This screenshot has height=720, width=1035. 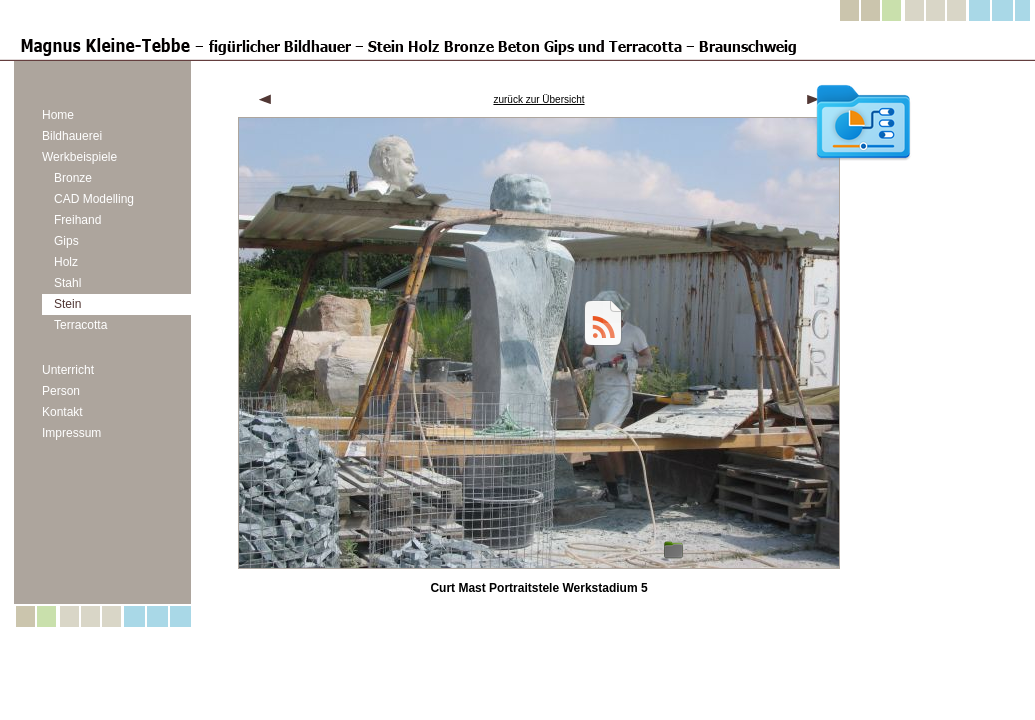 I want to click on open folder to view contents, so click(x=673, y=549).